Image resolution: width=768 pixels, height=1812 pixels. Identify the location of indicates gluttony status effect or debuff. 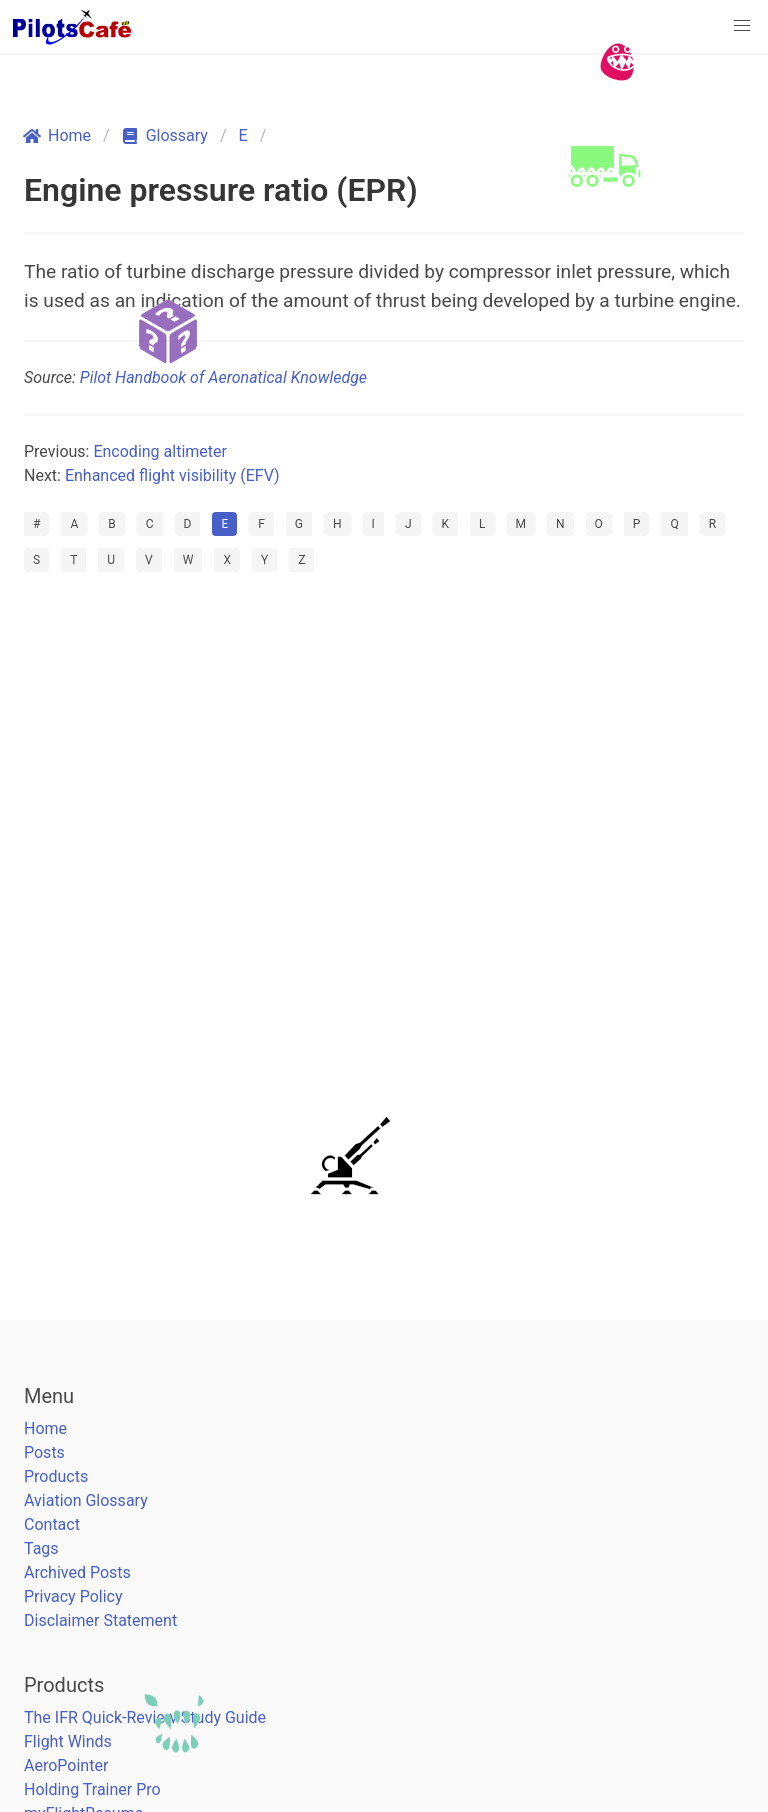
(618, 62).